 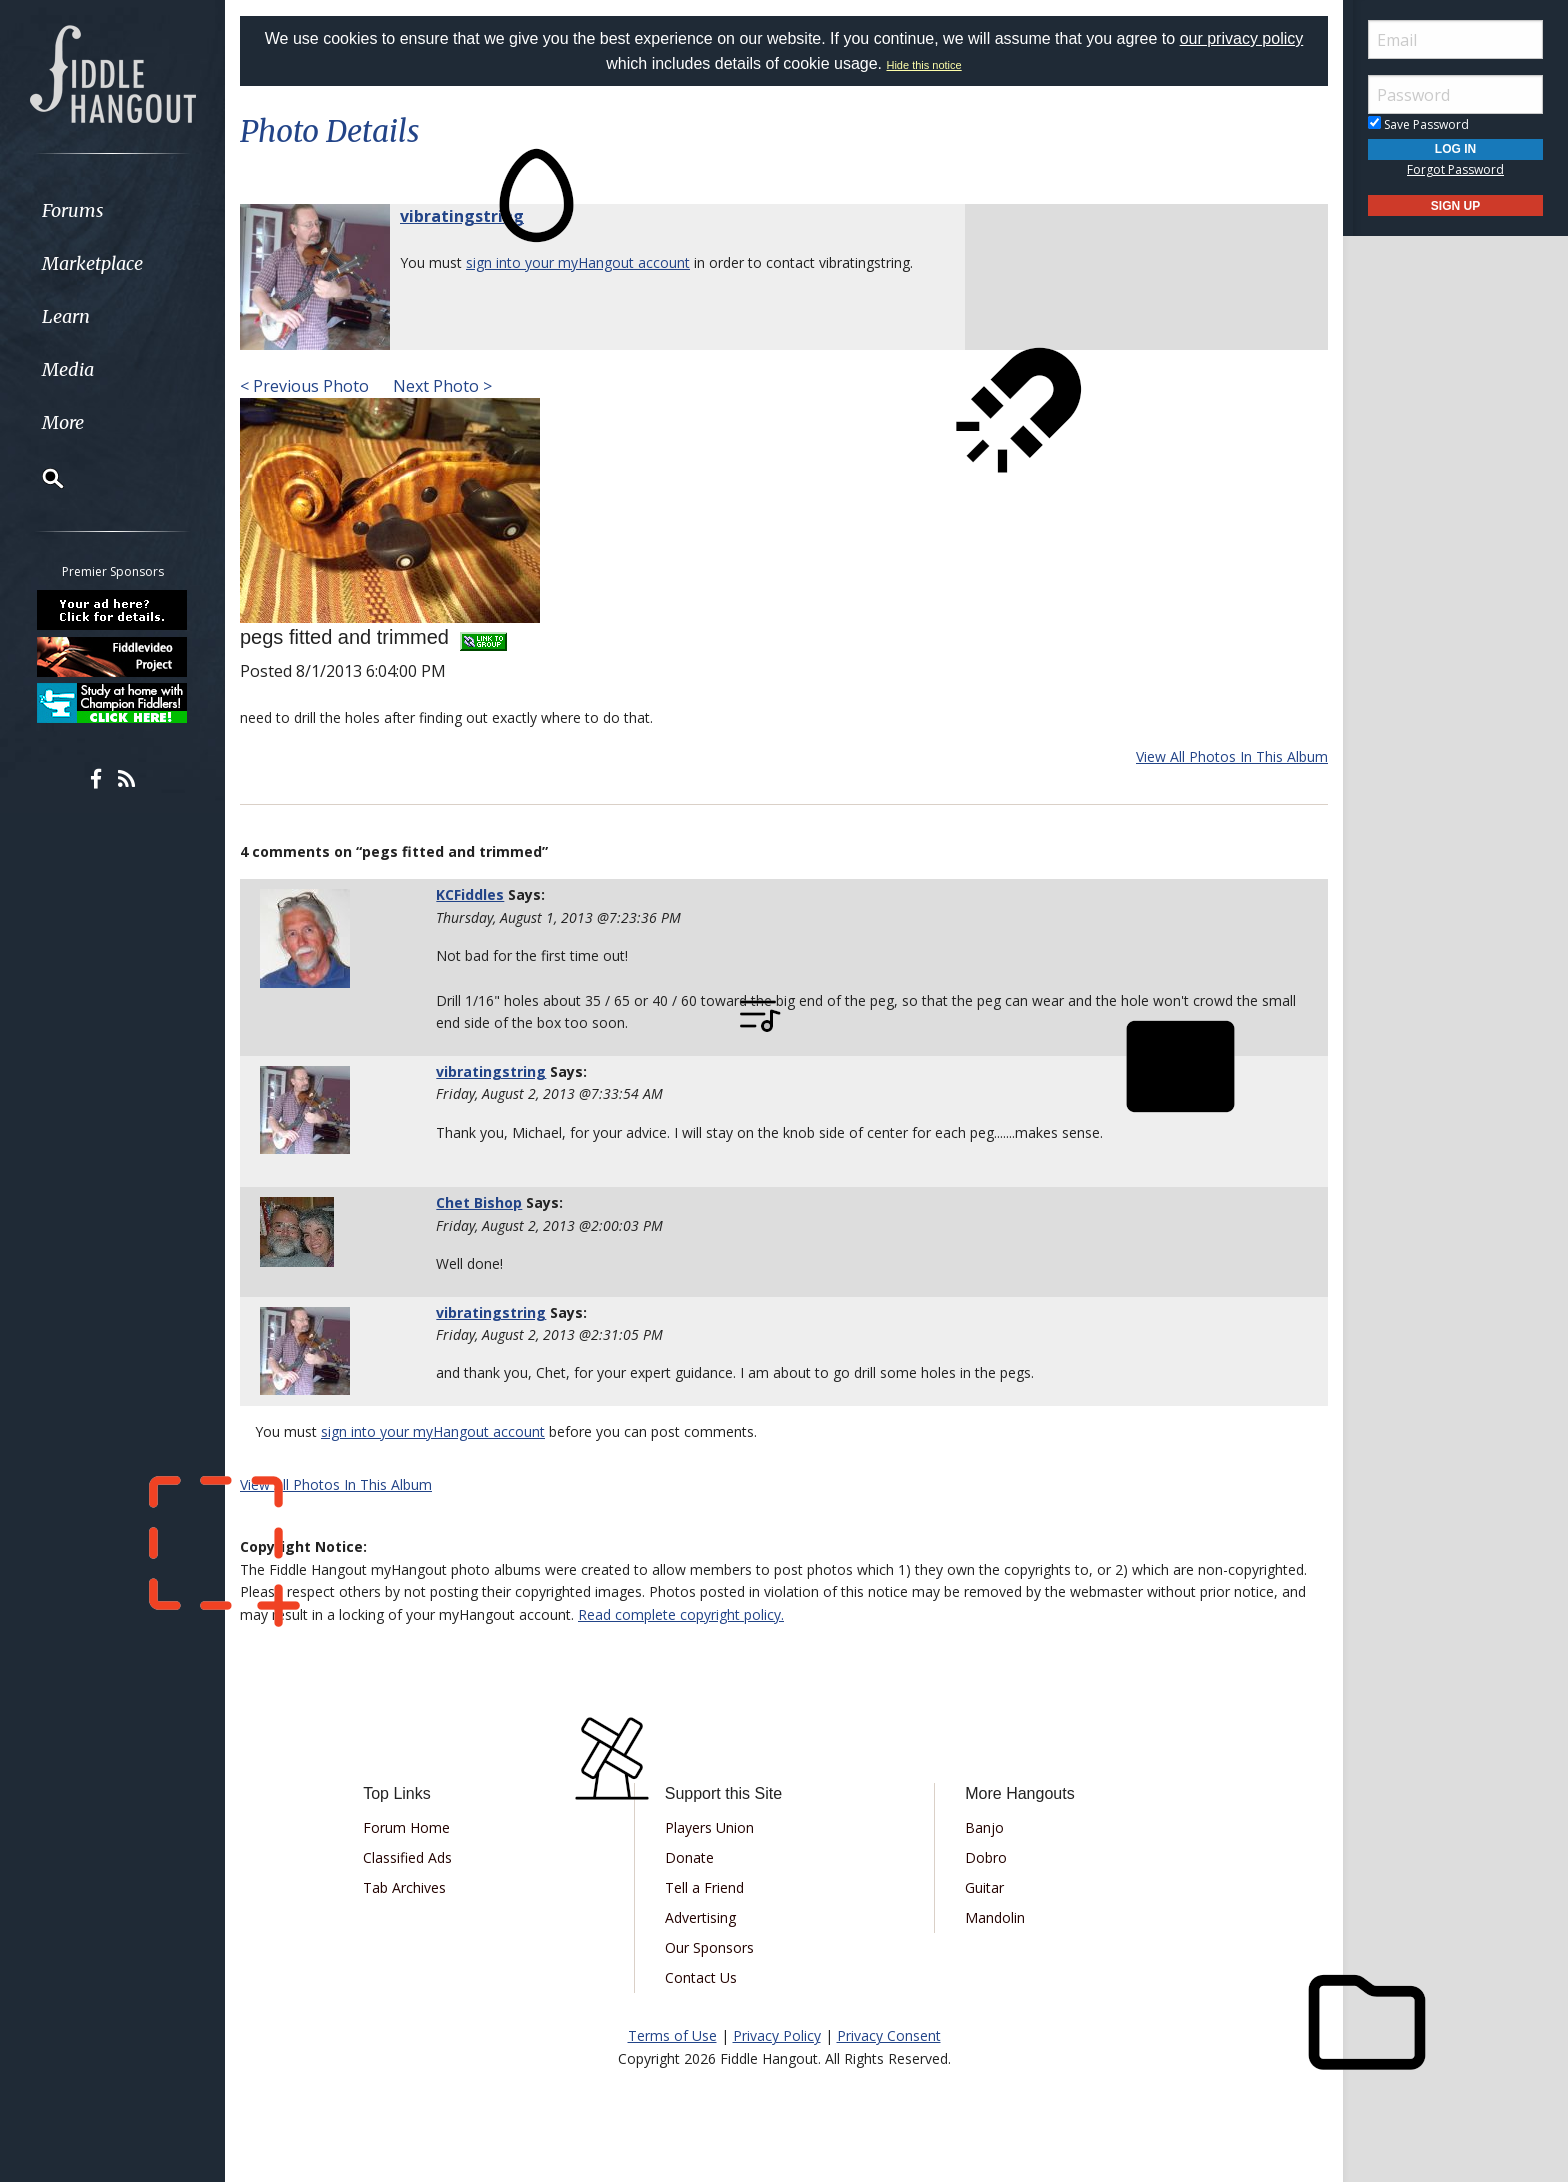 What do you see at coordinates (1367, 2026) in the screenshot?
I see `open file folder` at bounding box center [1367, 2026].